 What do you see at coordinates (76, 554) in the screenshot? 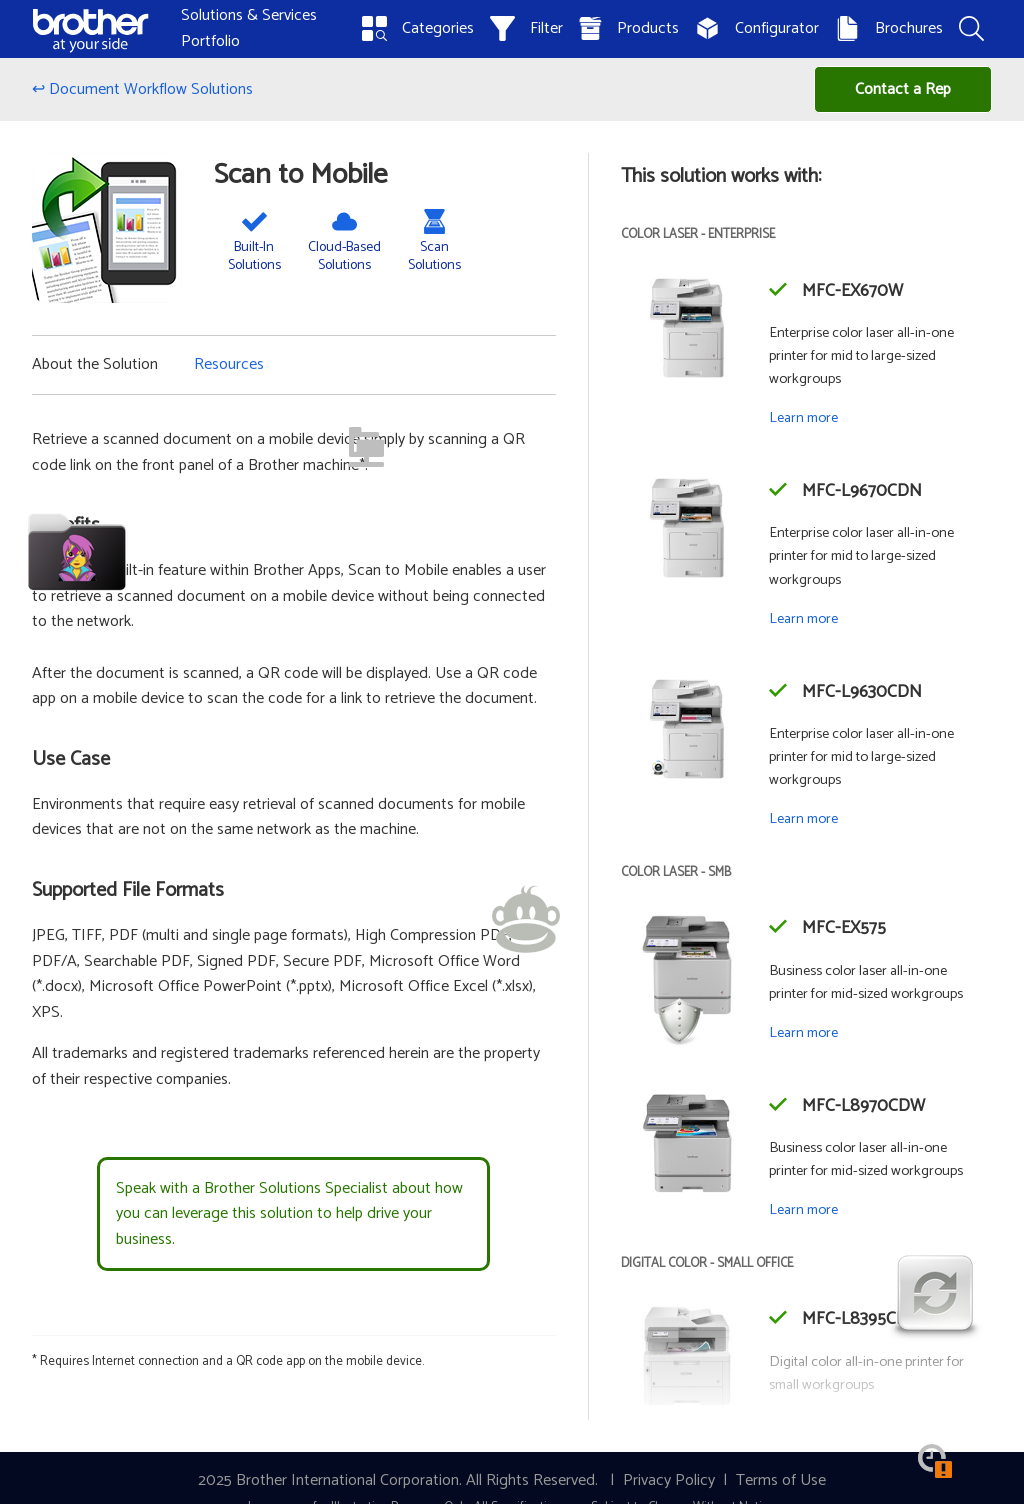
I see `folder containing emoji or emoticon files` at bounding box center [76, 554].